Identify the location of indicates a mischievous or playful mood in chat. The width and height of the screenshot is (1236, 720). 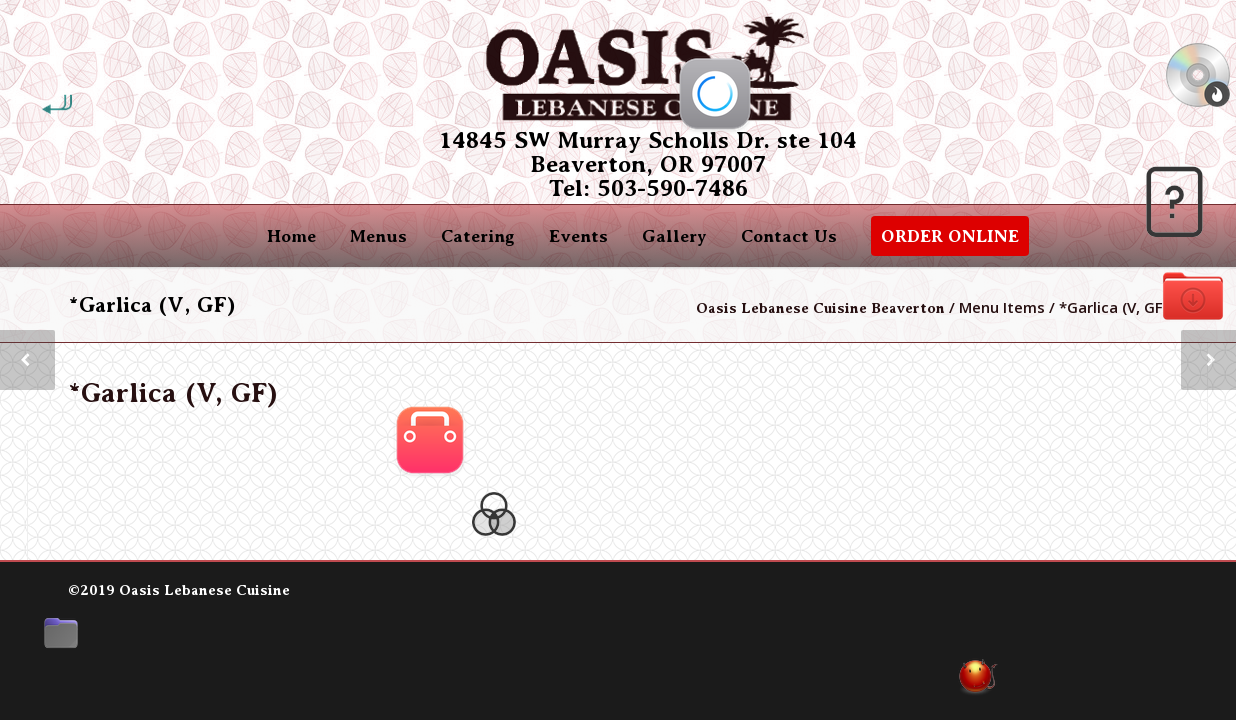
(978, 677).